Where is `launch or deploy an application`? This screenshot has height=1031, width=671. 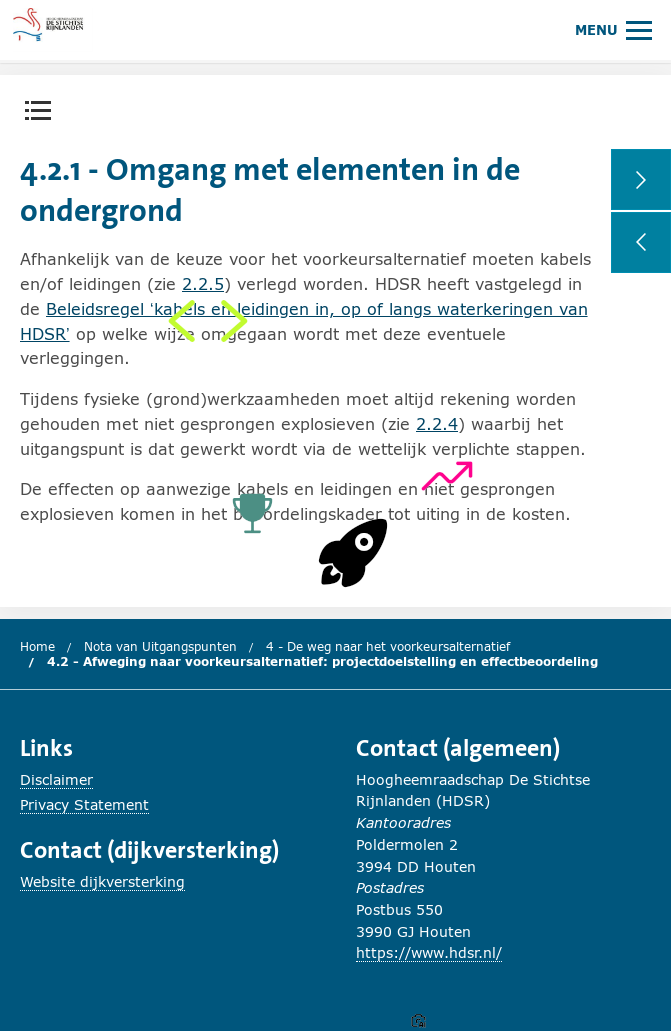 launch or deploy an application is located at coordinates (353, 553).